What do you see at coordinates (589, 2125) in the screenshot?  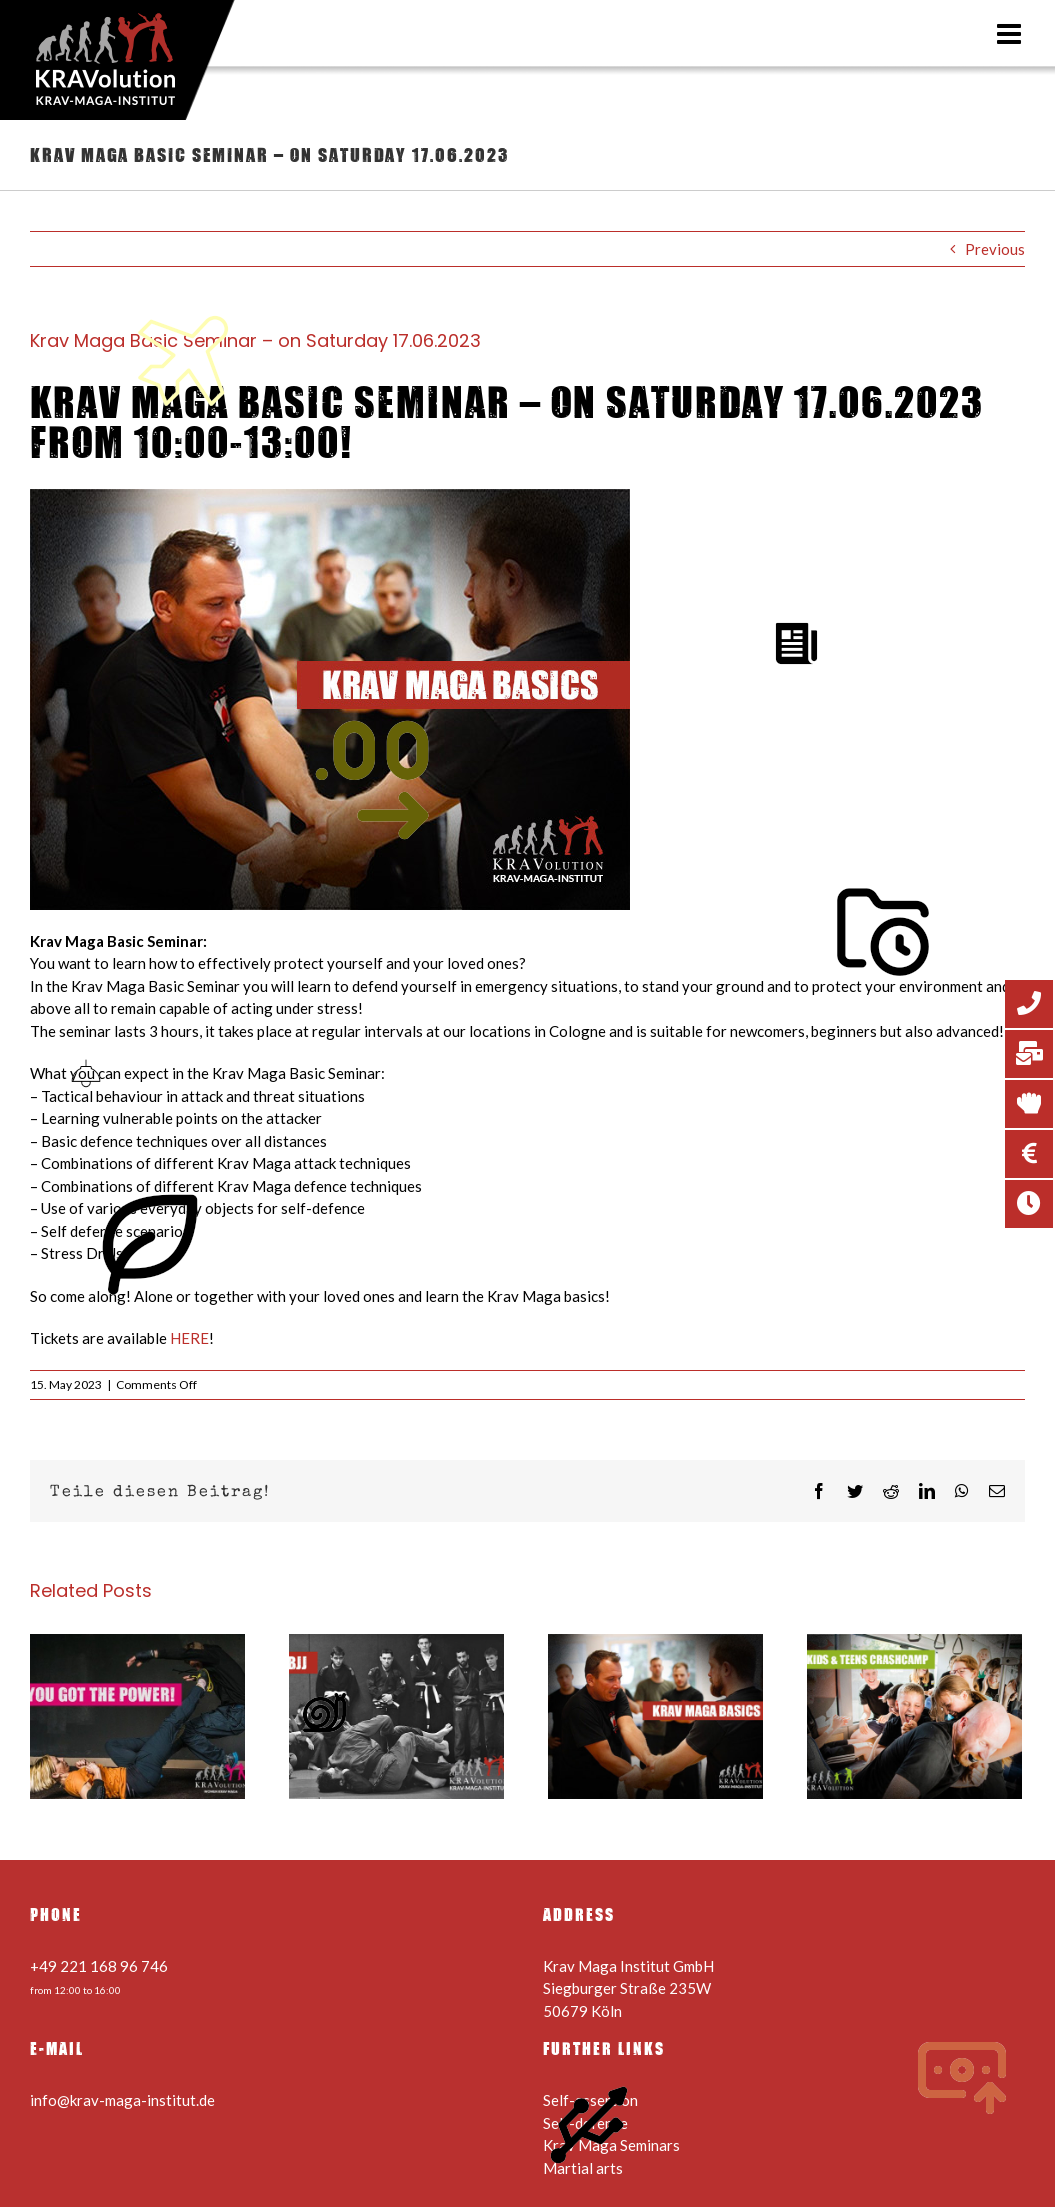 I see `connect a USB device` at bounding box center [589, 2125].